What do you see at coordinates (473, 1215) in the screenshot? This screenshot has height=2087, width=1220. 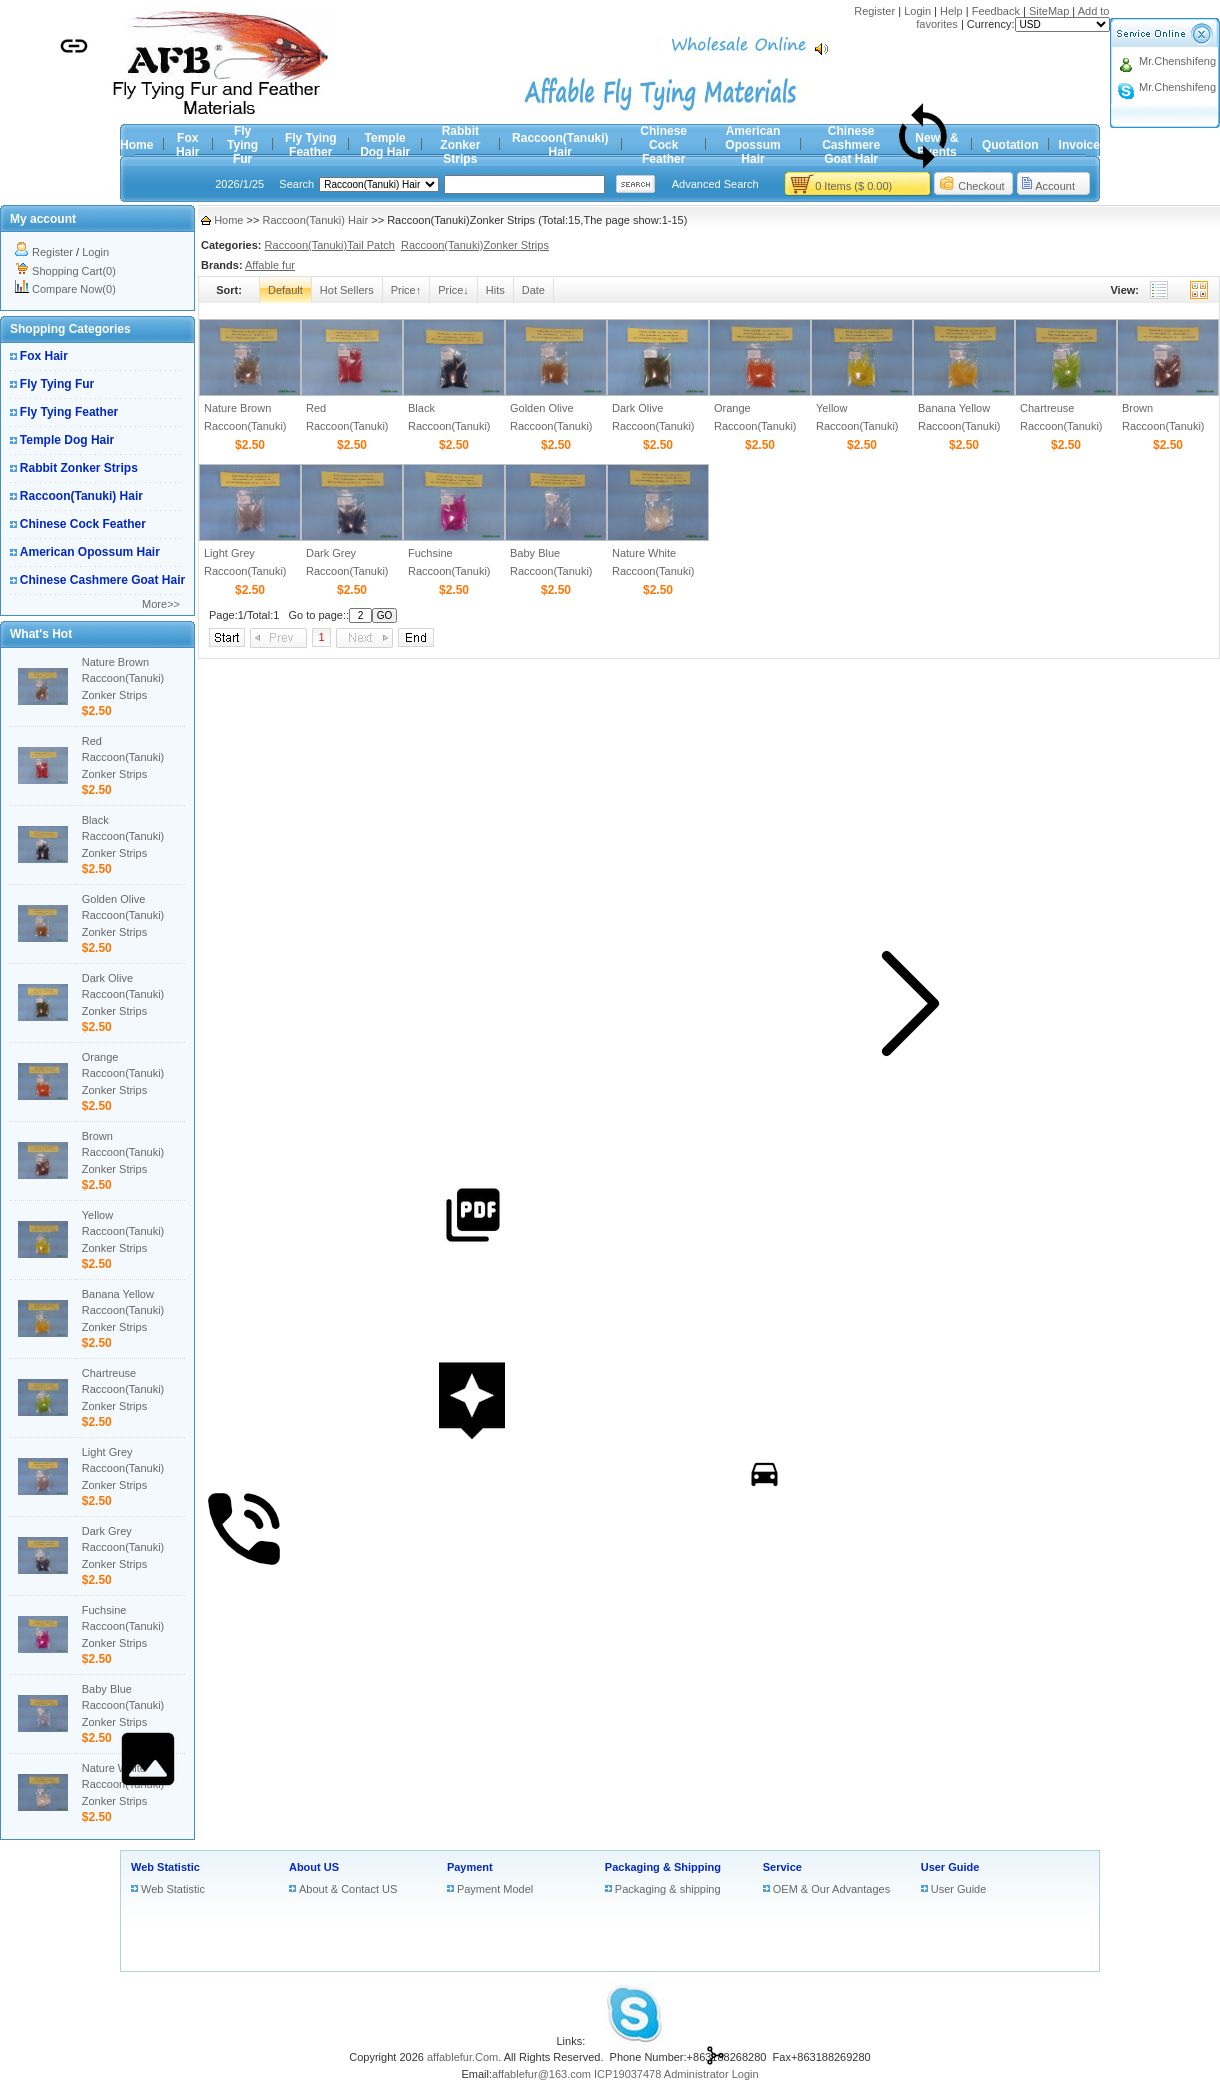 I see `save or export as PDF` at bounding box center [473, 1215].